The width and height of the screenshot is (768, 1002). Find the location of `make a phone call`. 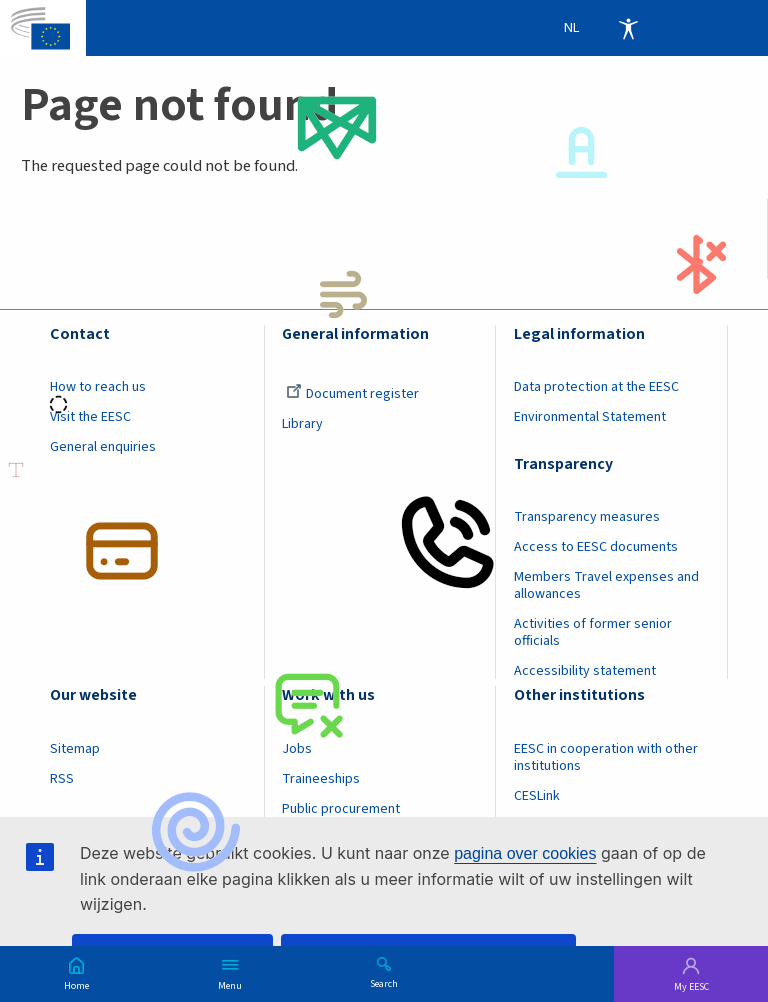

make a phone call is located at coordinates (449, 540).